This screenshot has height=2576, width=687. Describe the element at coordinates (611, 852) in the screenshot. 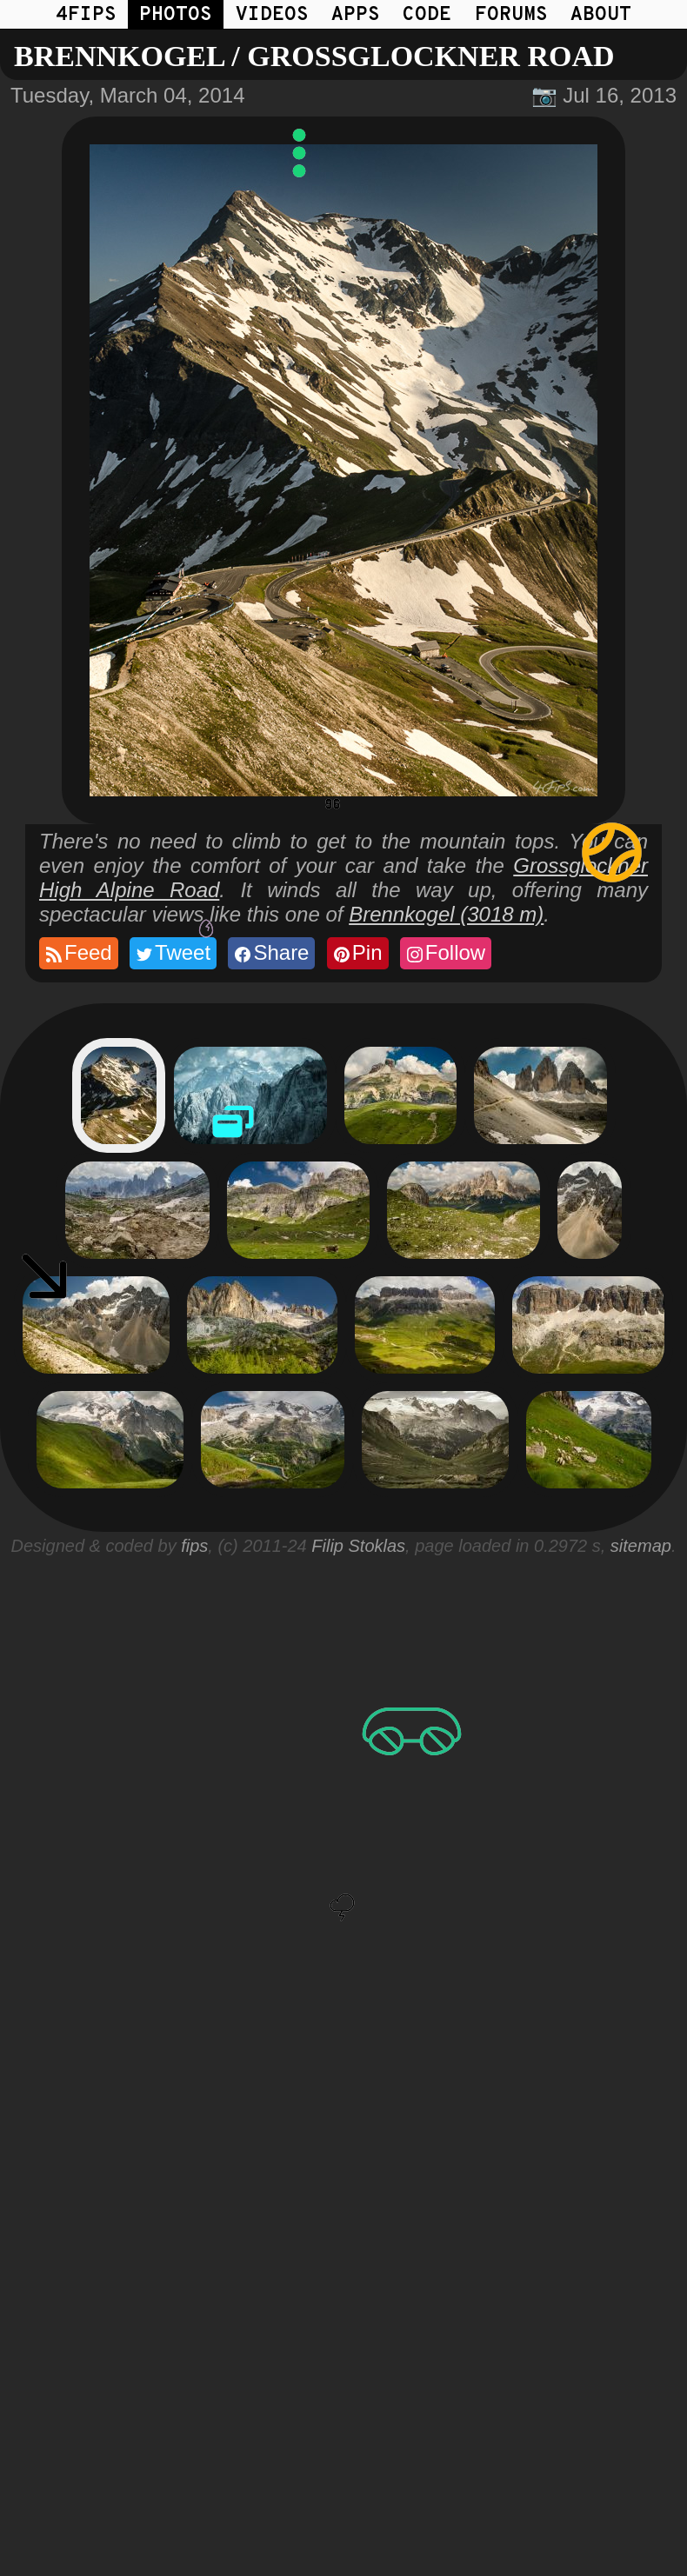

I see `access tennis or racquet sports content` at that location.